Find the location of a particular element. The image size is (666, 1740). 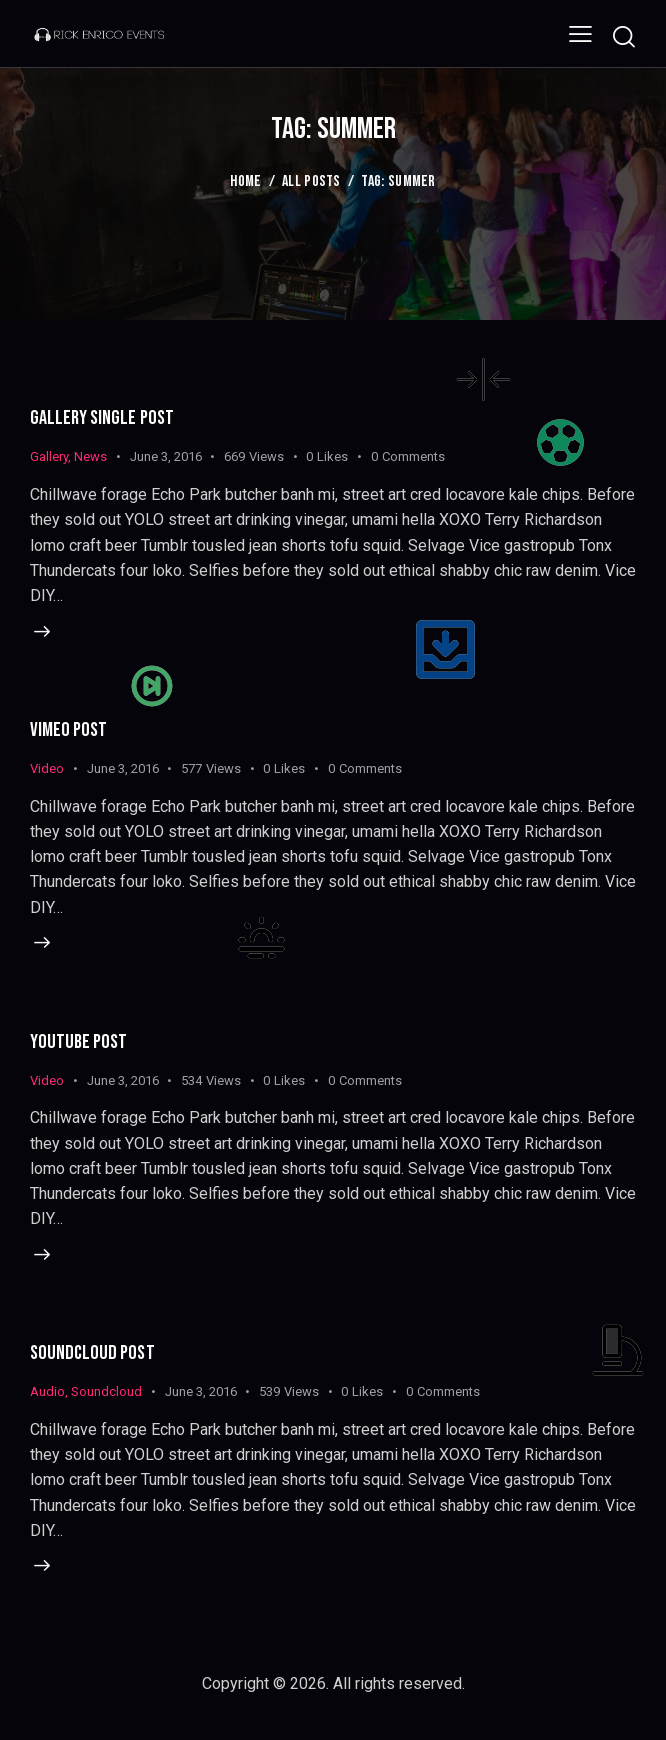

download file to inbox or tray is located at coordinates (445, 649).